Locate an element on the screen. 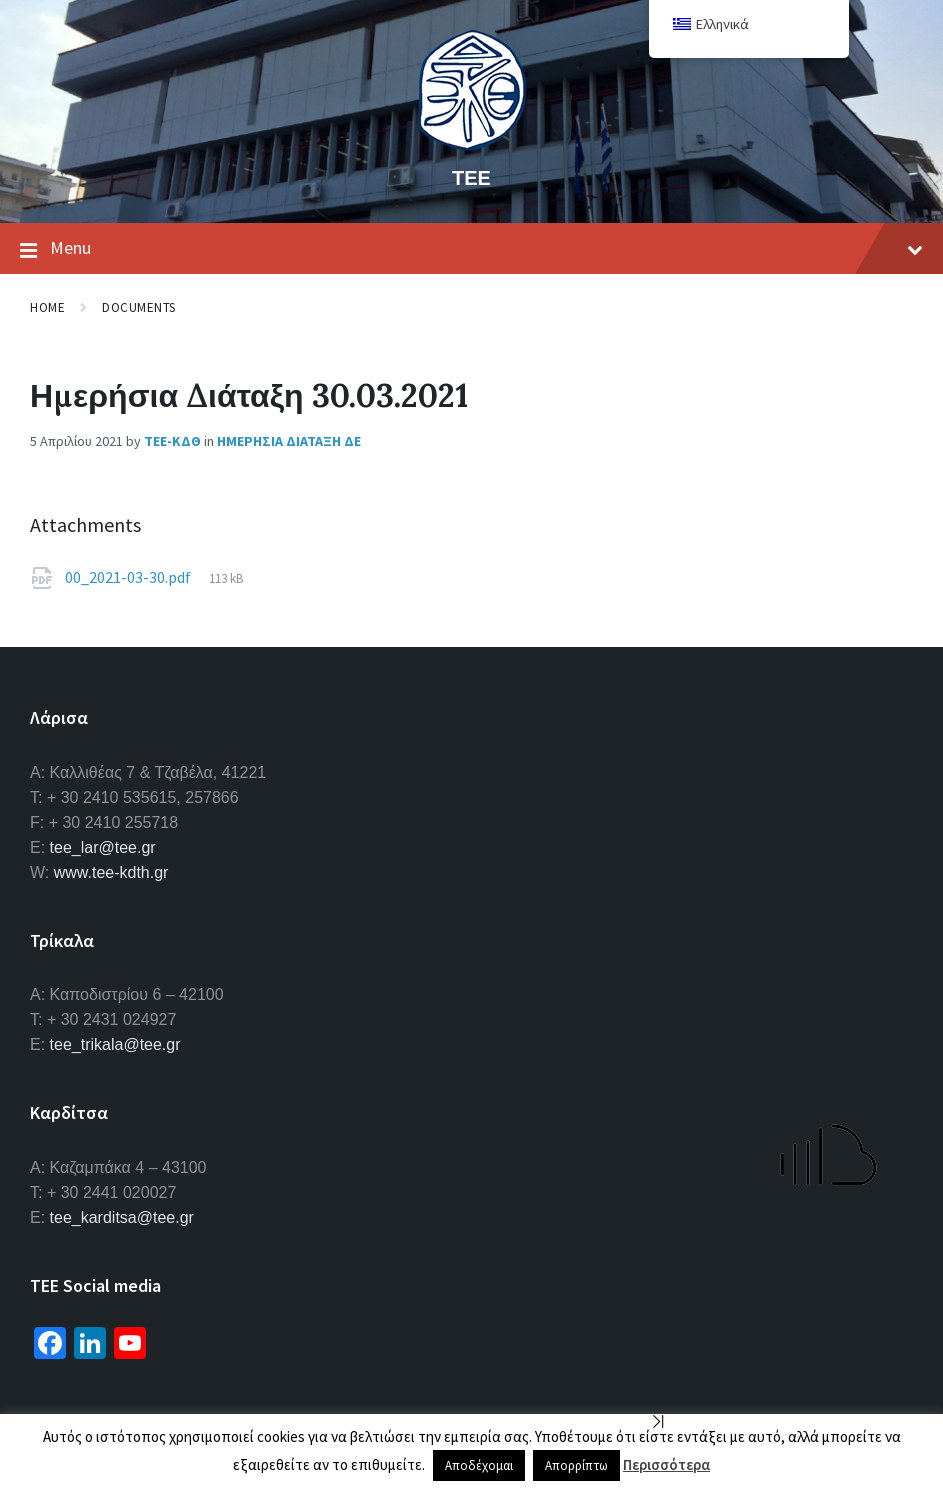 This screenshot has width=943, height=1493. open soundcloud app is located at coordinates (827, 1158).